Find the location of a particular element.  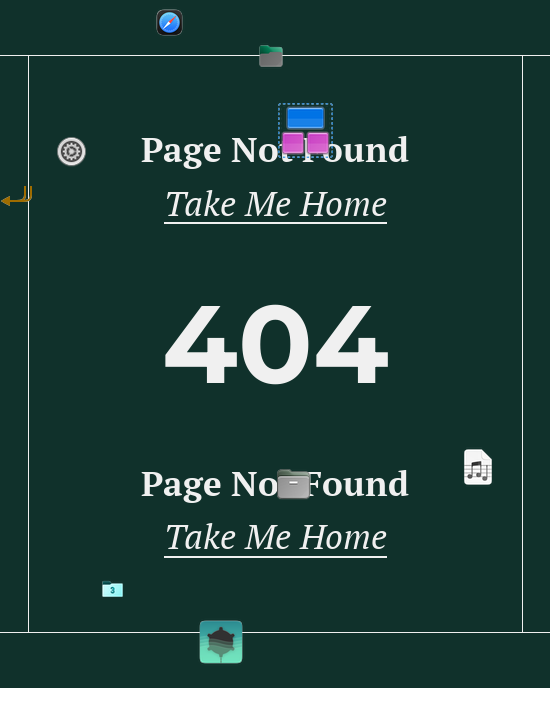

drop files here to move them into this folder is located at coordinates (271, 56).